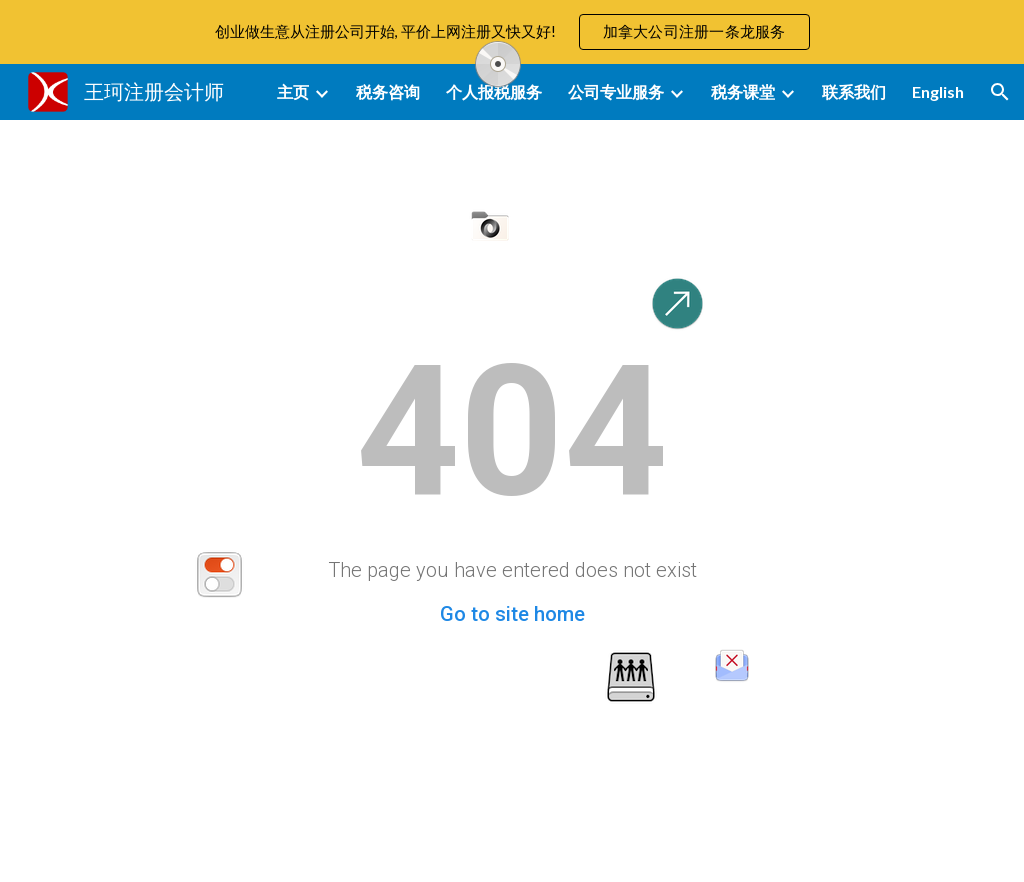 Image resolution: width=1024 pixels, height=882 pixels. Describe the element at coordinates (219, 574) in the screenshot. I see `open unity tweak tool settings` at that location.